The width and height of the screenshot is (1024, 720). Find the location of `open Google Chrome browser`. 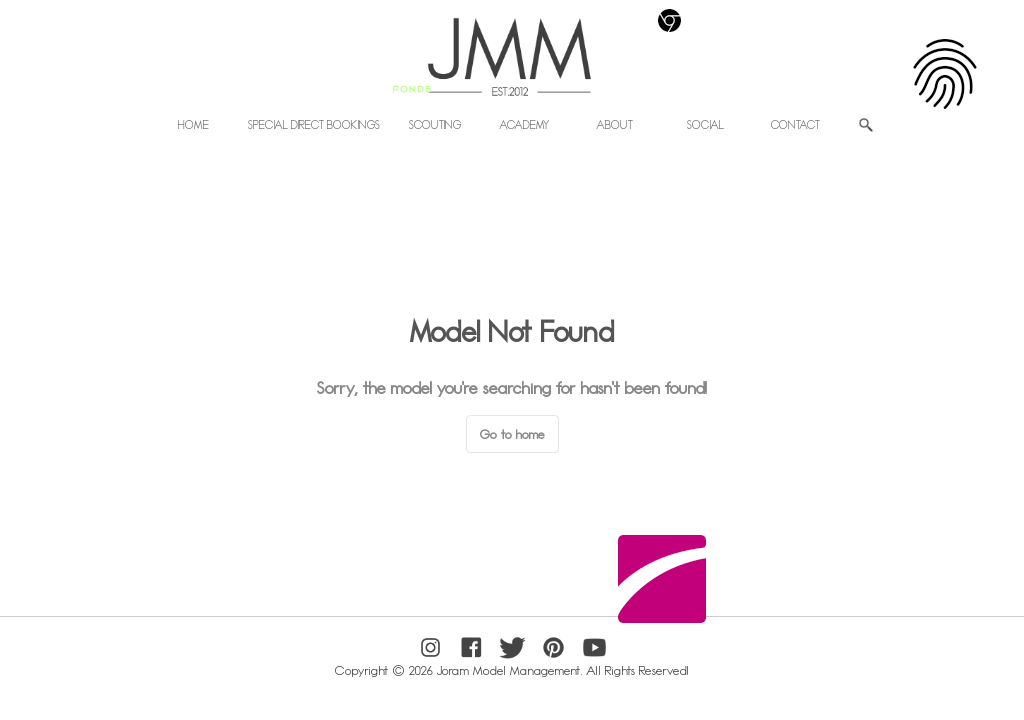

open Google Chrome browser is located at coordinates (669, 20).